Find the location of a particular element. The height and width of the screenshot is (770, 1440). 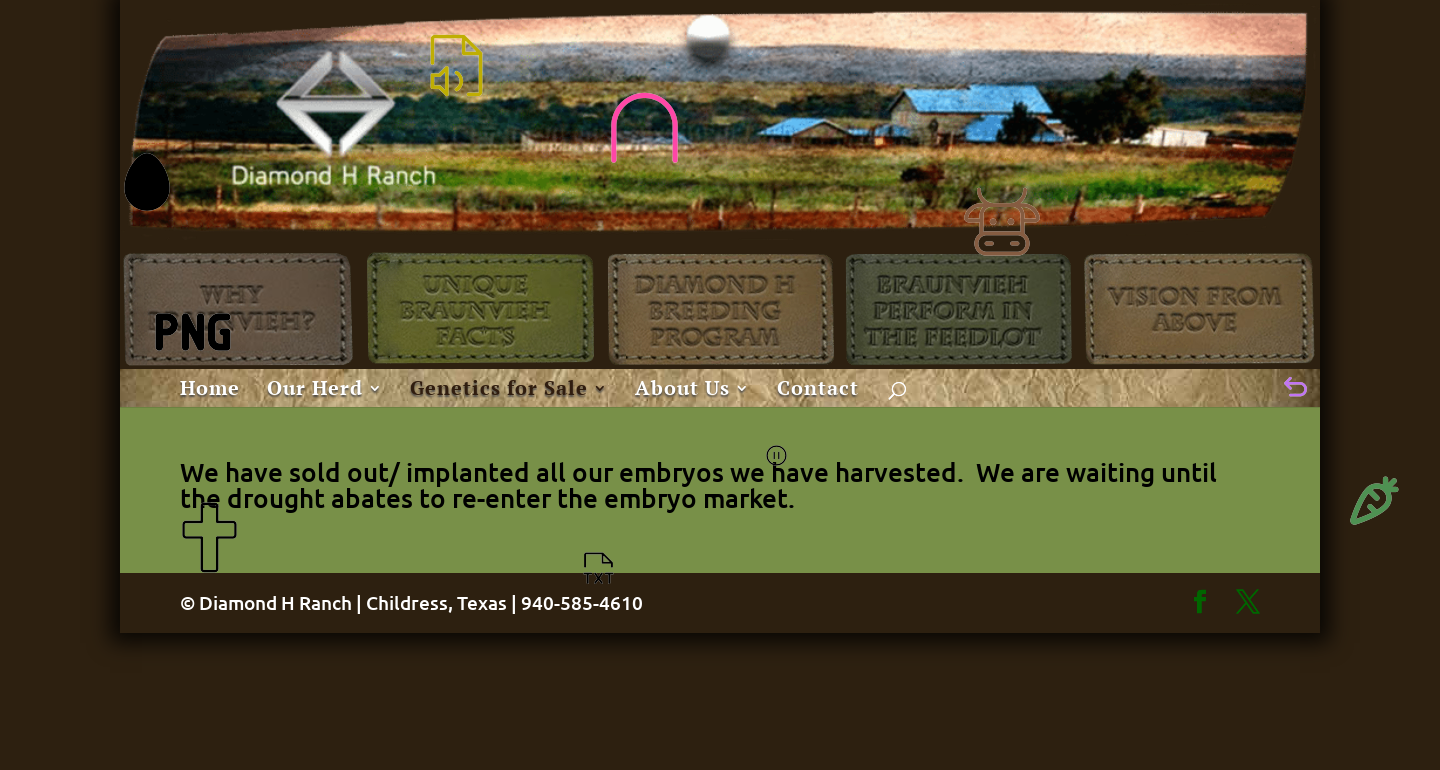

indicates set intersection in data filtering is located at coordinates (644, 129).